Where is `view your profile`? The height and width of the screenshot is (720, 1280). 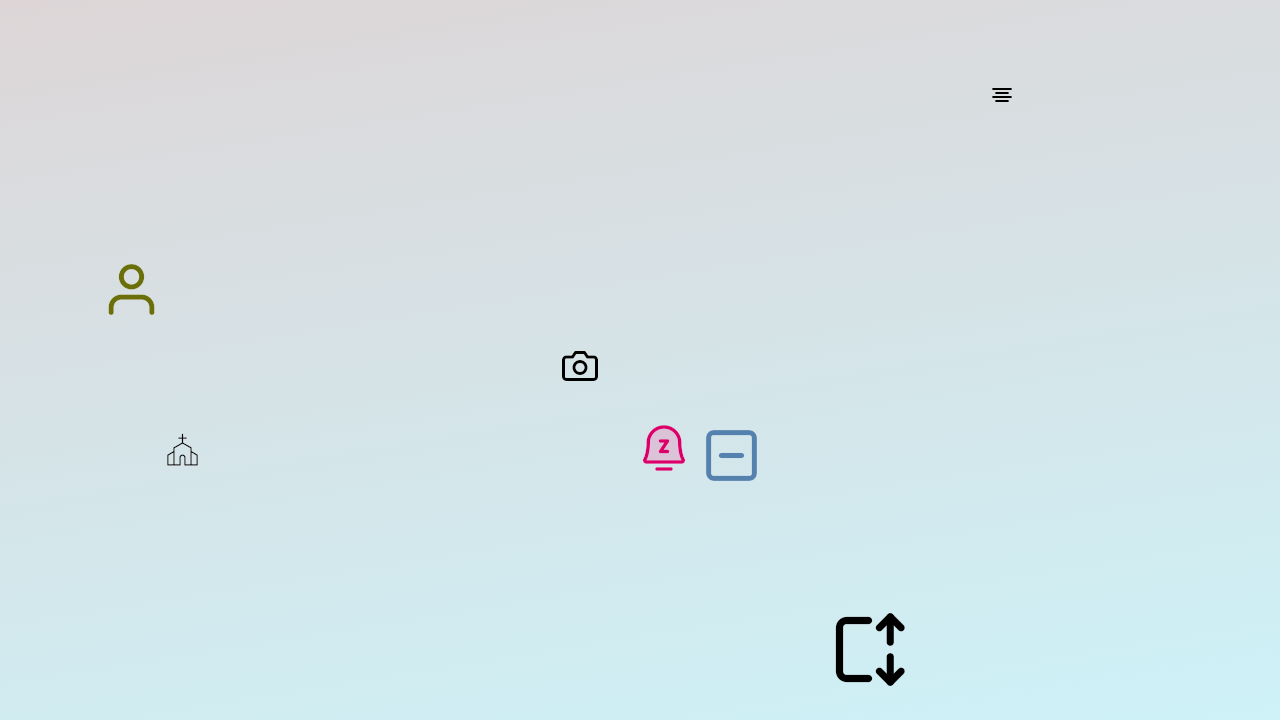 view your profile is located at coordinates (131, 289).